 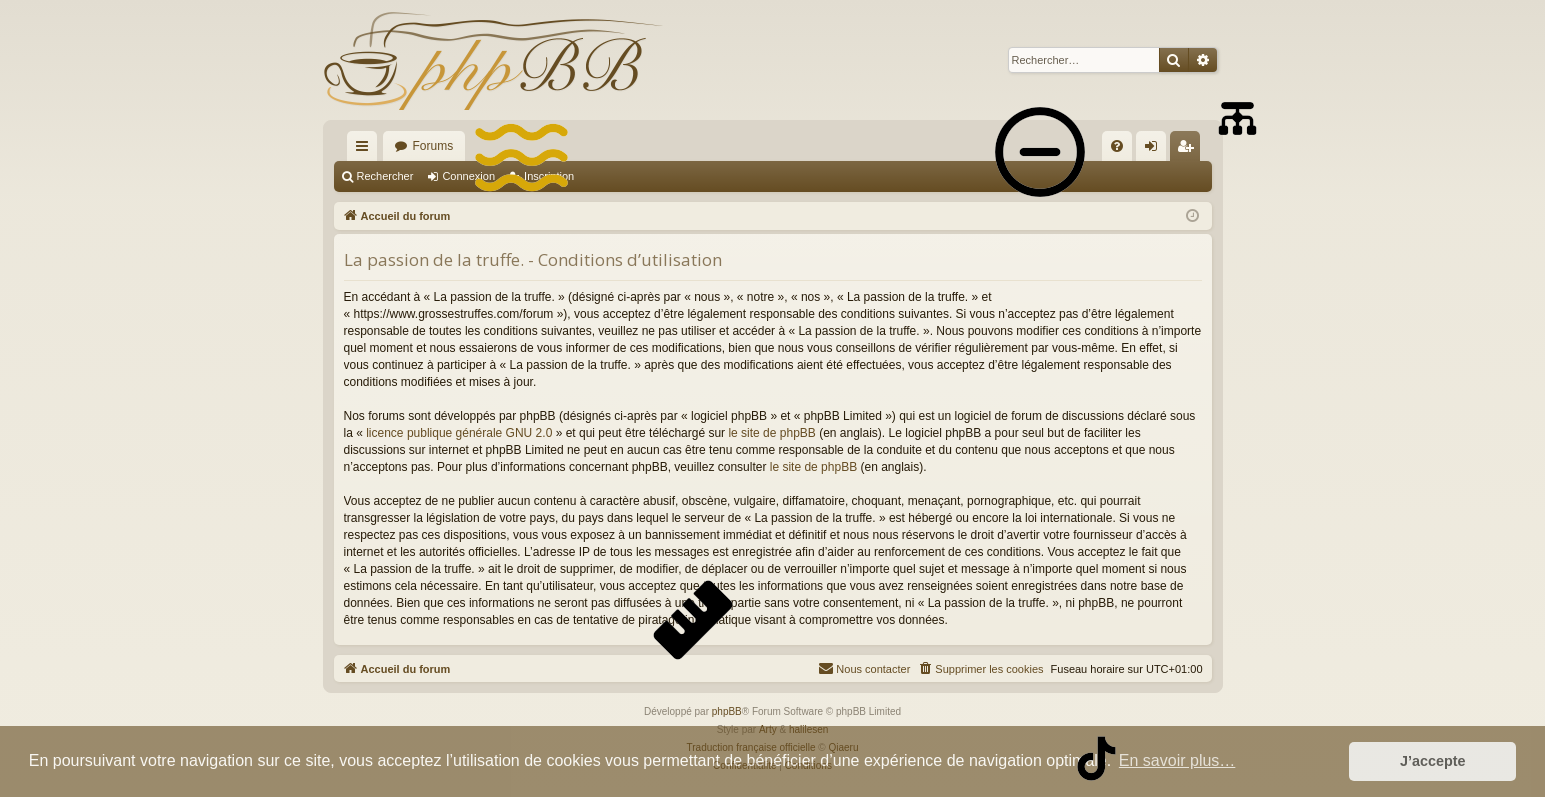 What do you see at coordinates (1040, 152) in the screenshot?
I see `remove an item from a list` at bounding box center [1040, 152].